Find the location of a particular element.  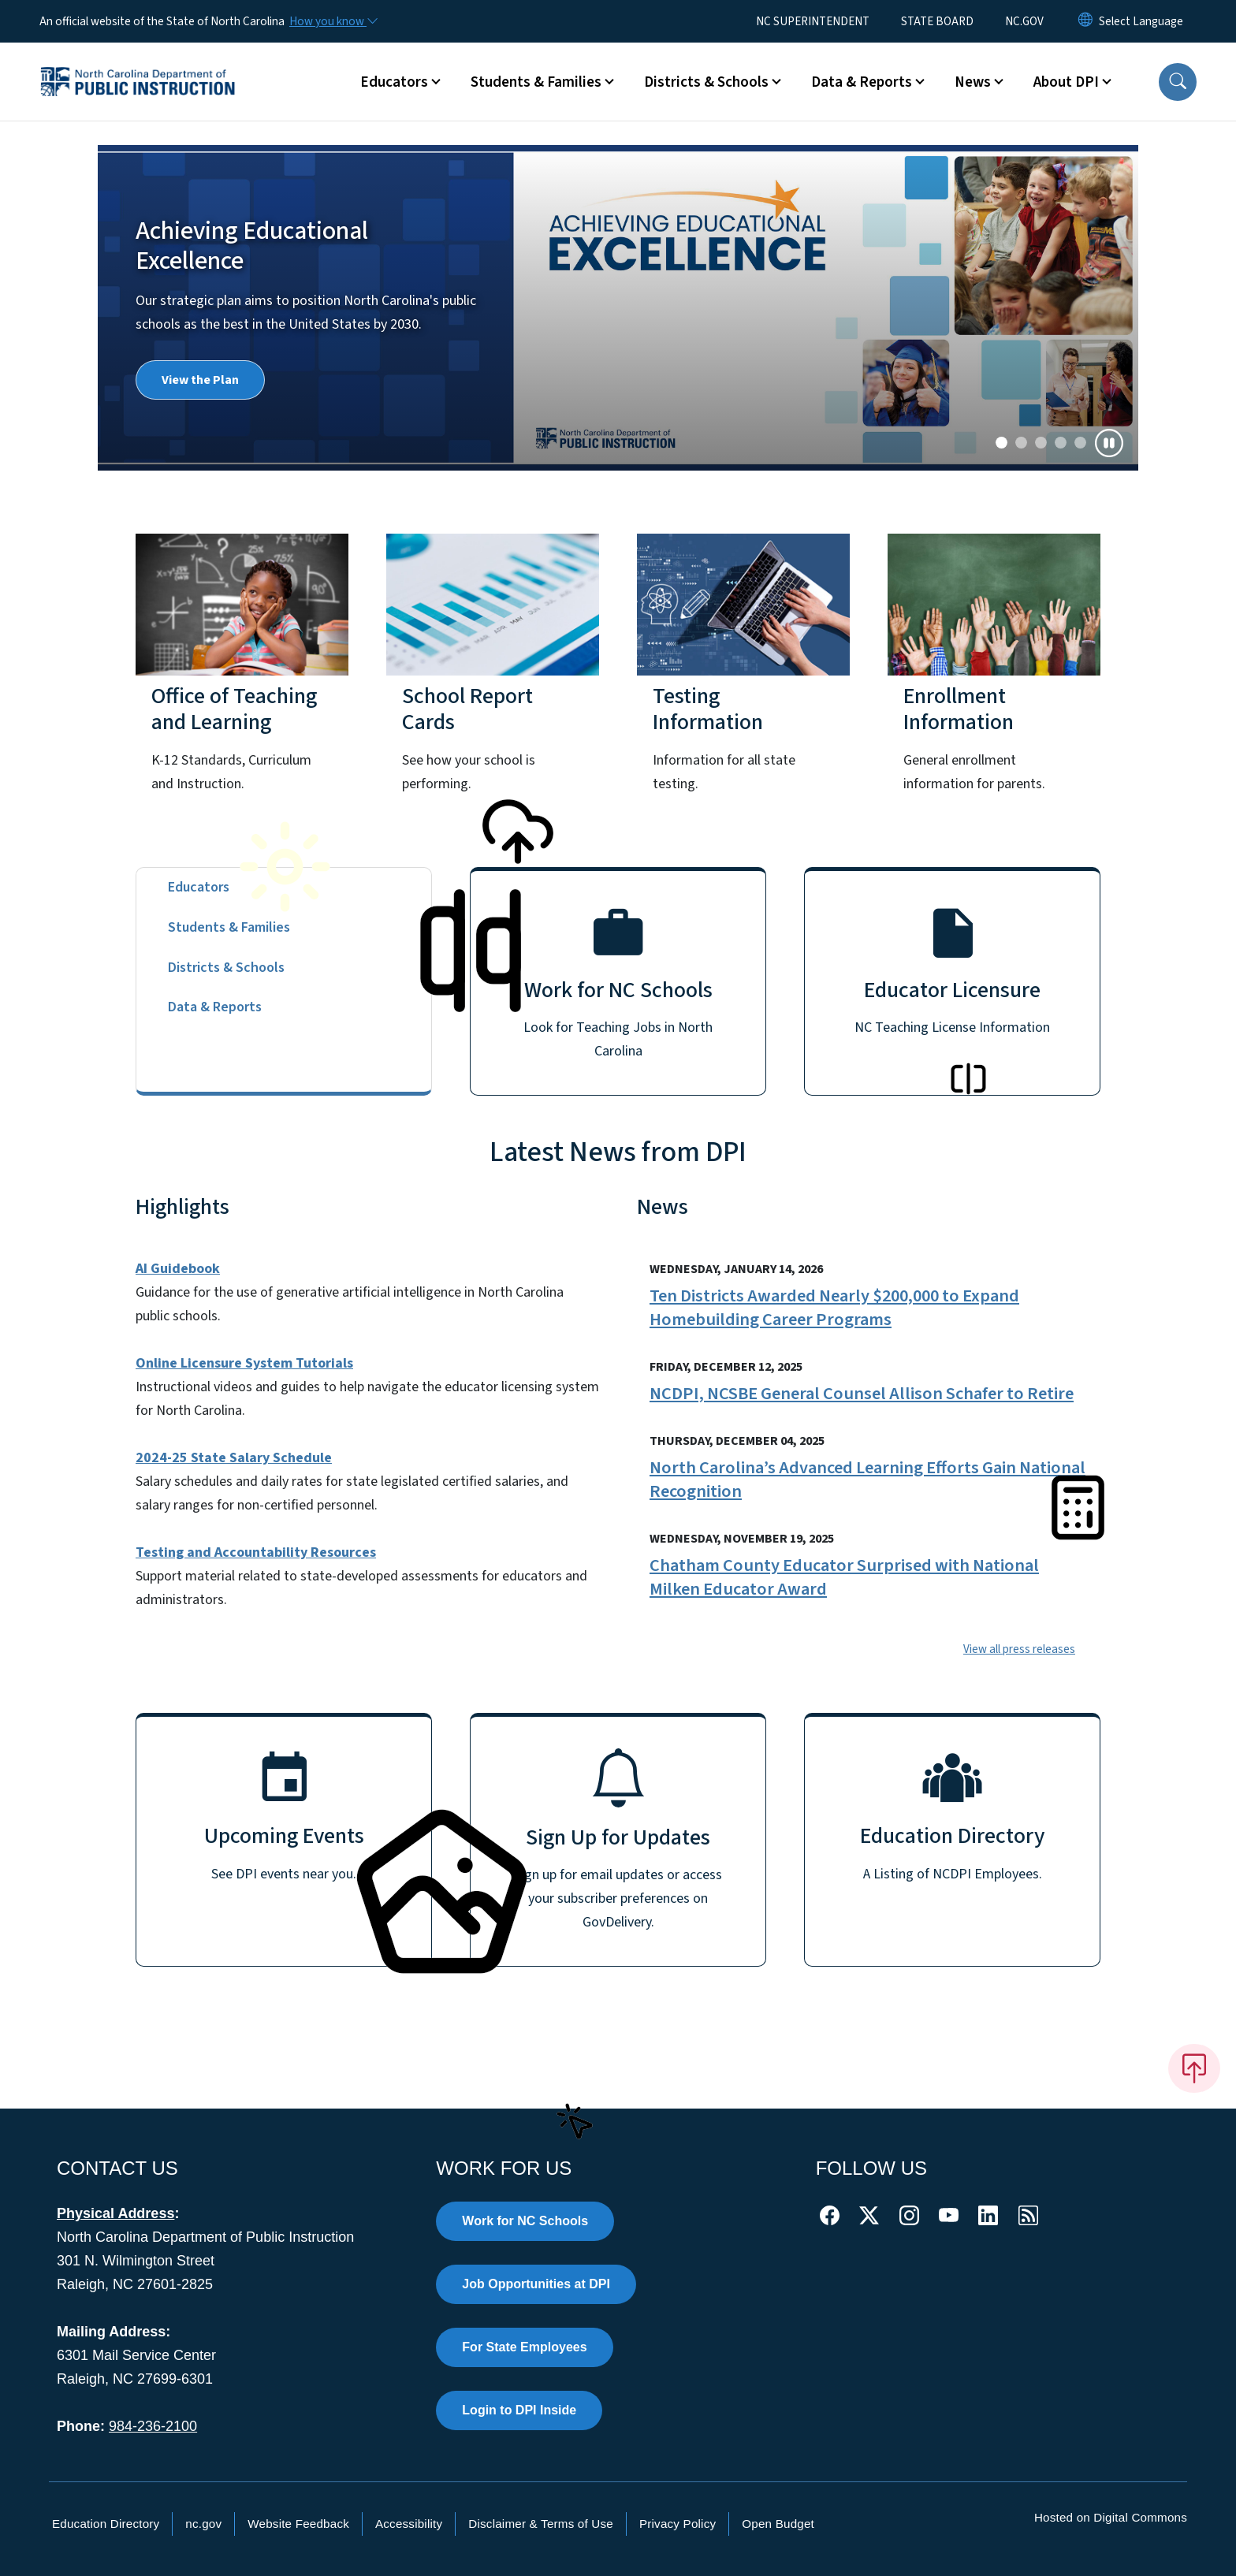

split view horizontally is located at coordinates (968, 1078).